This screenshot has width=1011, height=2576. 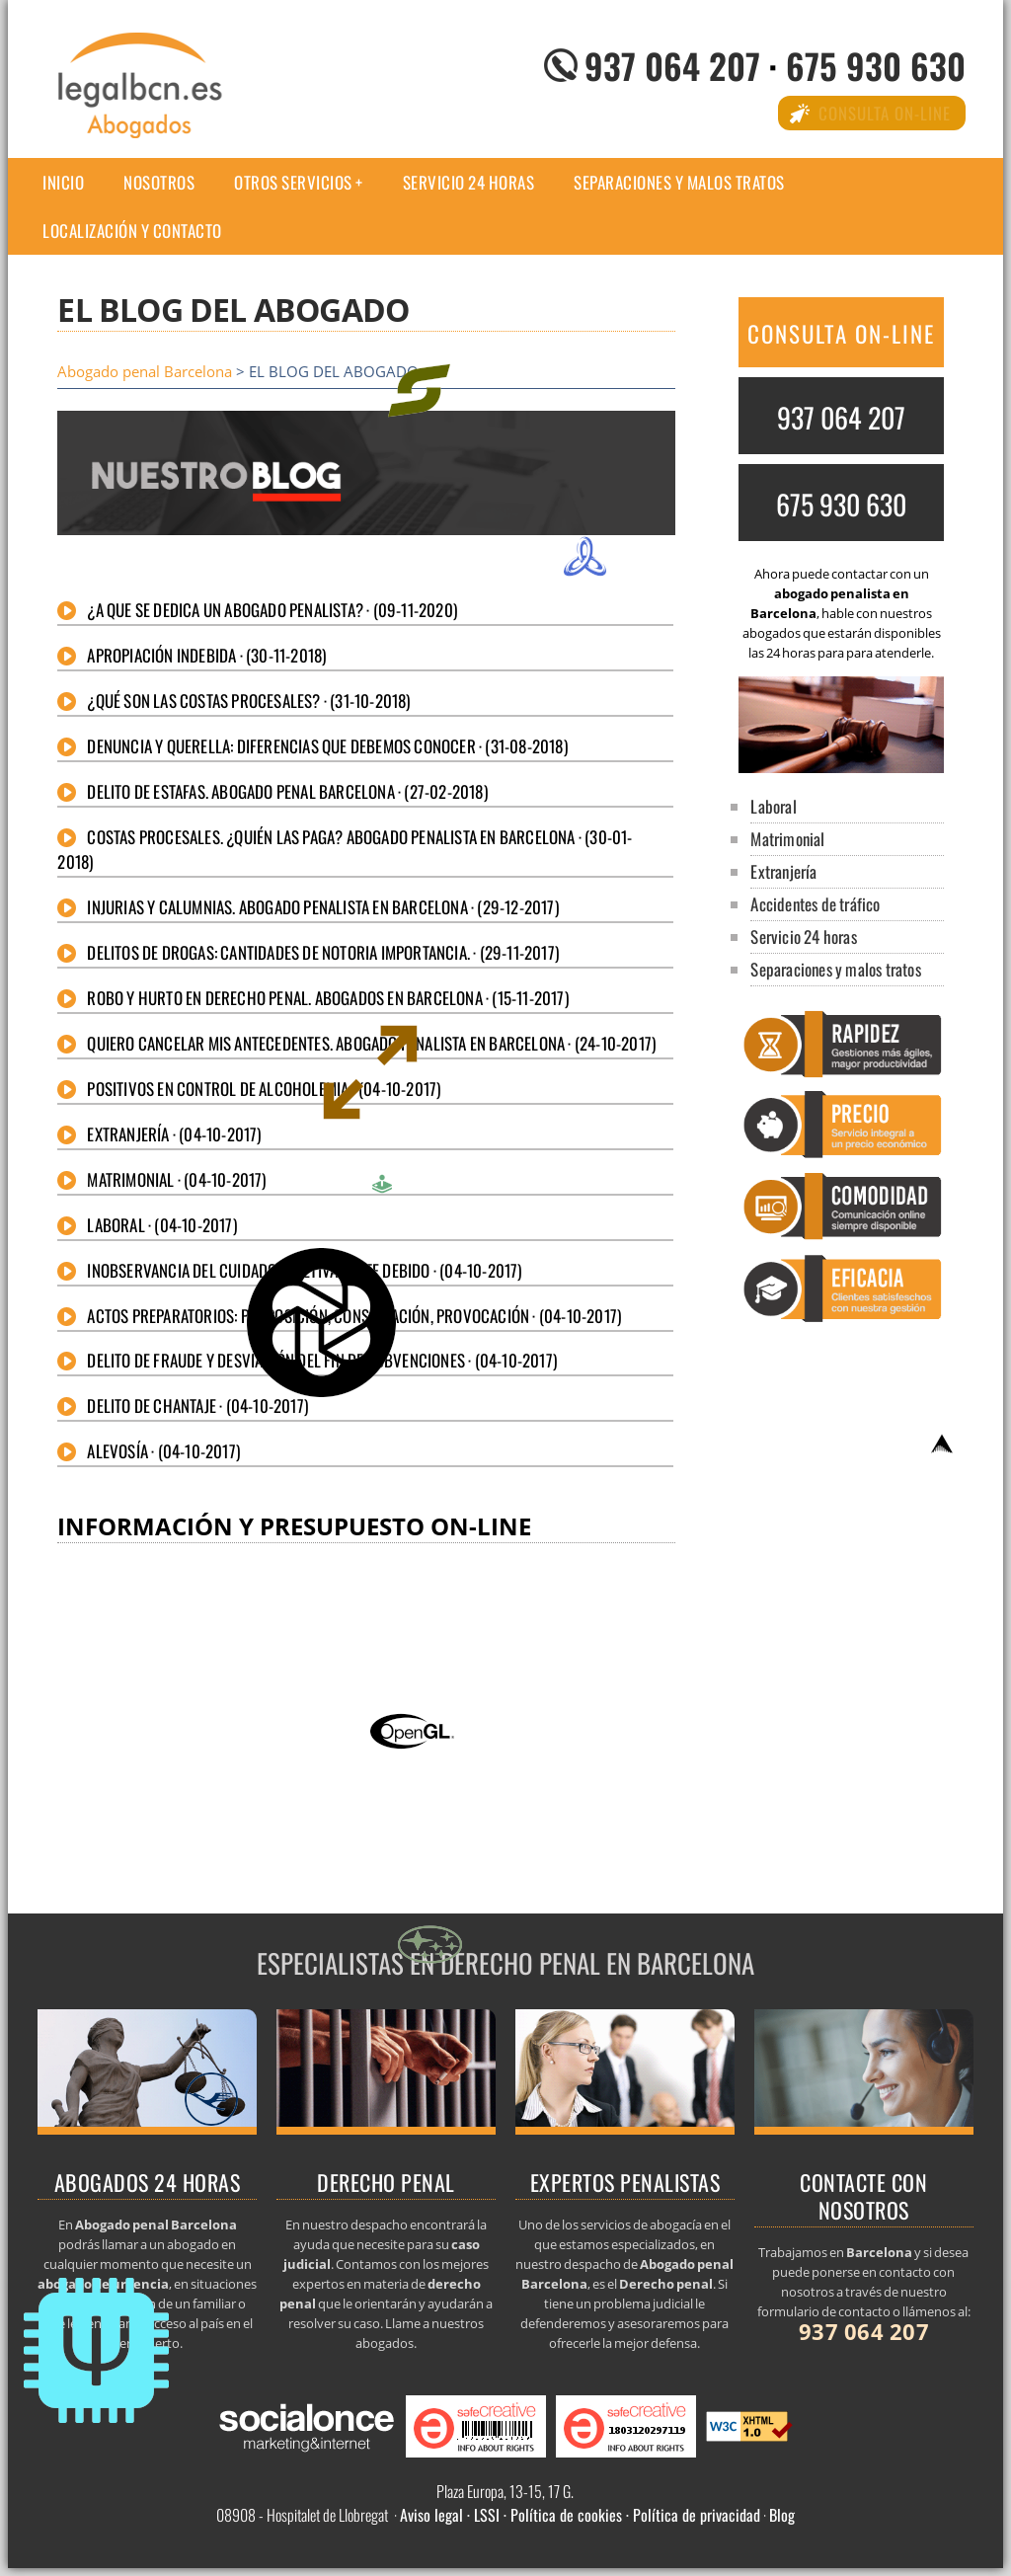 What do you see at coordinates (419, 390) in the screenshot?
I see `speedypage logo` at bounding box center [419, 390].